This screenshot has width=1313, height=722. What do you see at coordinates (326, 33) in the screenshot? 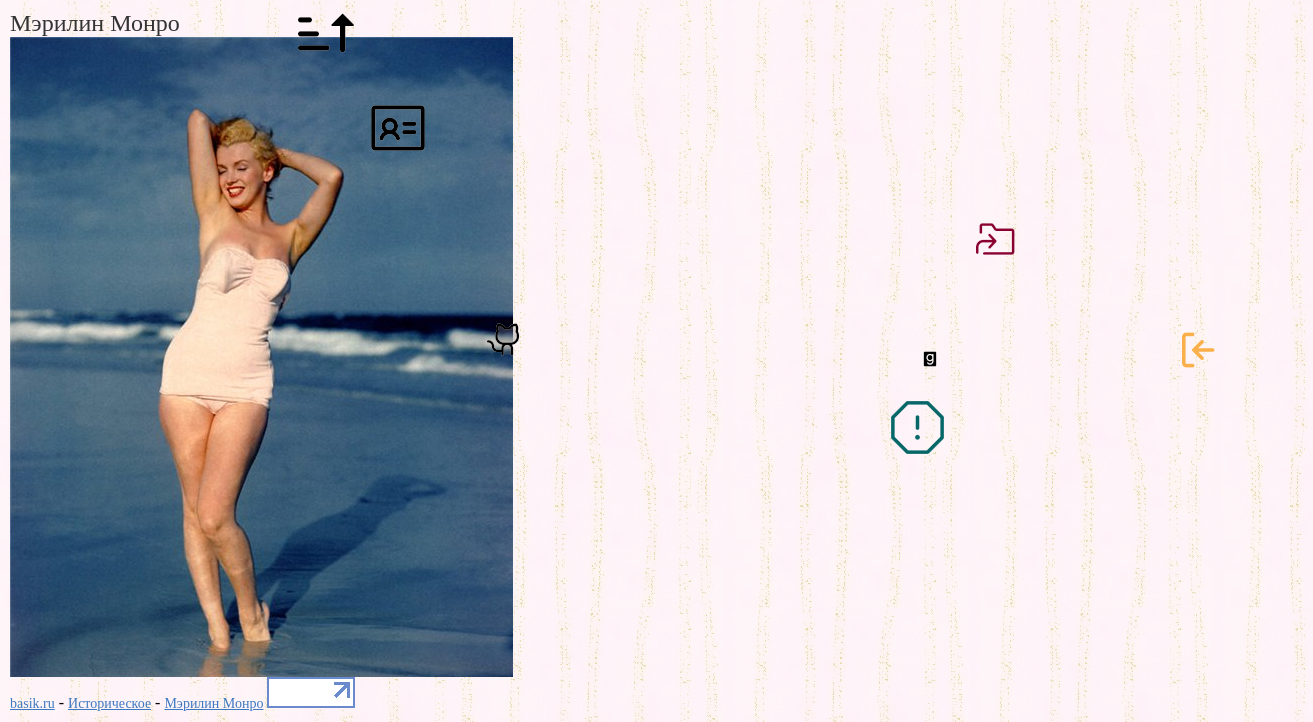
I see `sort items in ascending order` at bounding box center [326, 33].